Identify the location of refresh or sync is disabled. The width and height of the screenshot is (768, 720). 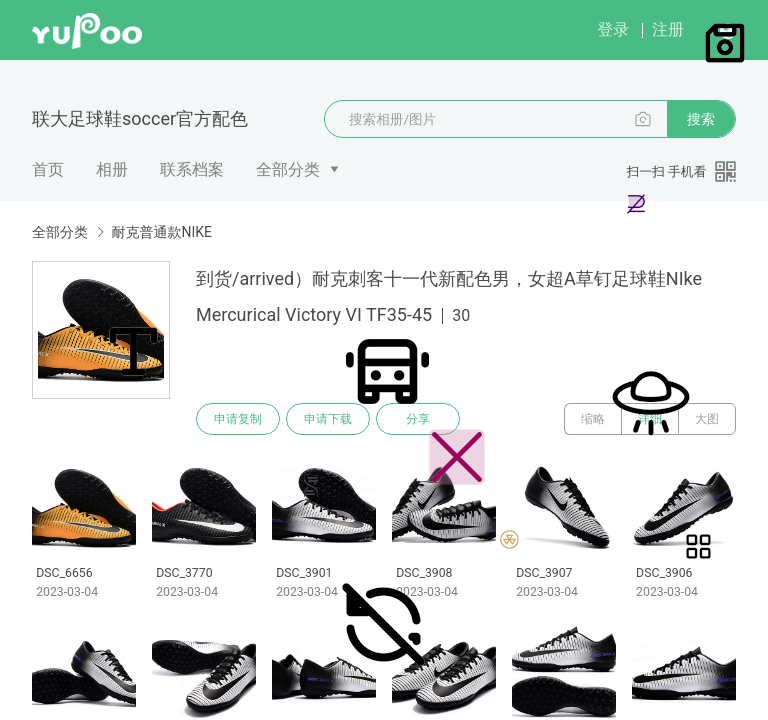
(383, 624).